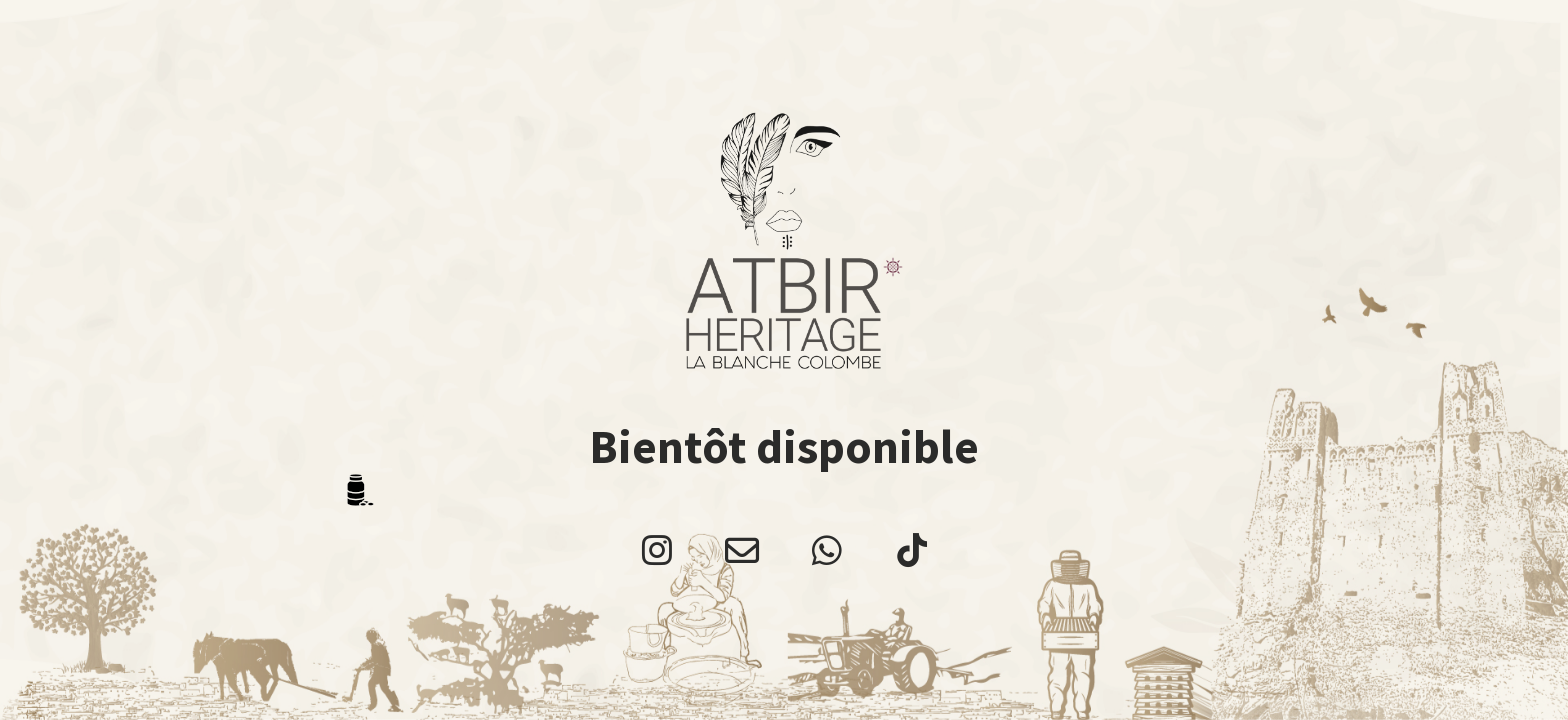 The image size is (1568, 720). What do you see at coordinates (893, 267) in the screenshot?
I see `navigate to sailing or nautical settings` at bounding box center [893, 267].